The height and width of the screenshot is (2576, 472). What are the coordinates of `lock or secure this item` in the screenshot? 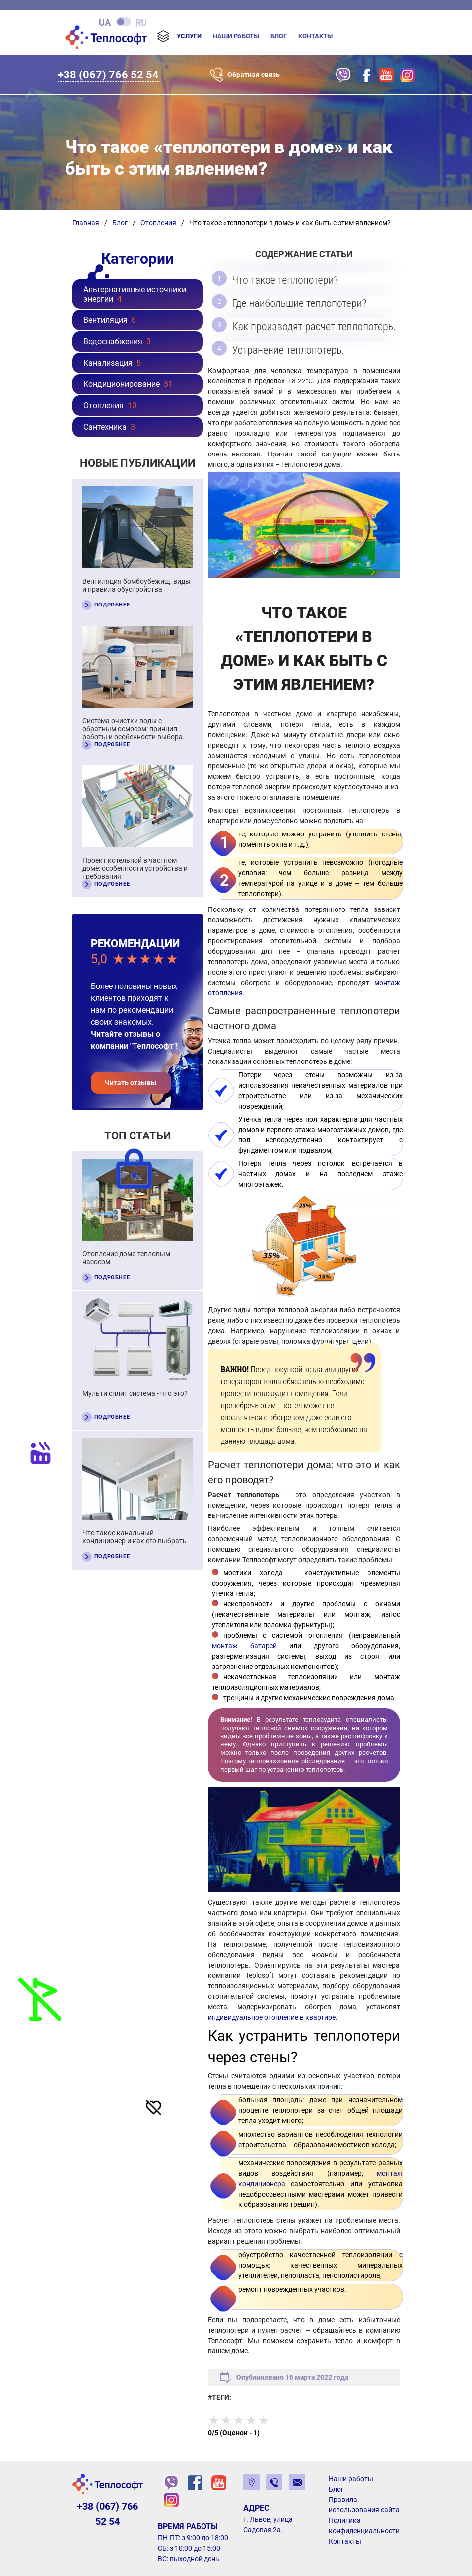 It's located at (134, 1171).